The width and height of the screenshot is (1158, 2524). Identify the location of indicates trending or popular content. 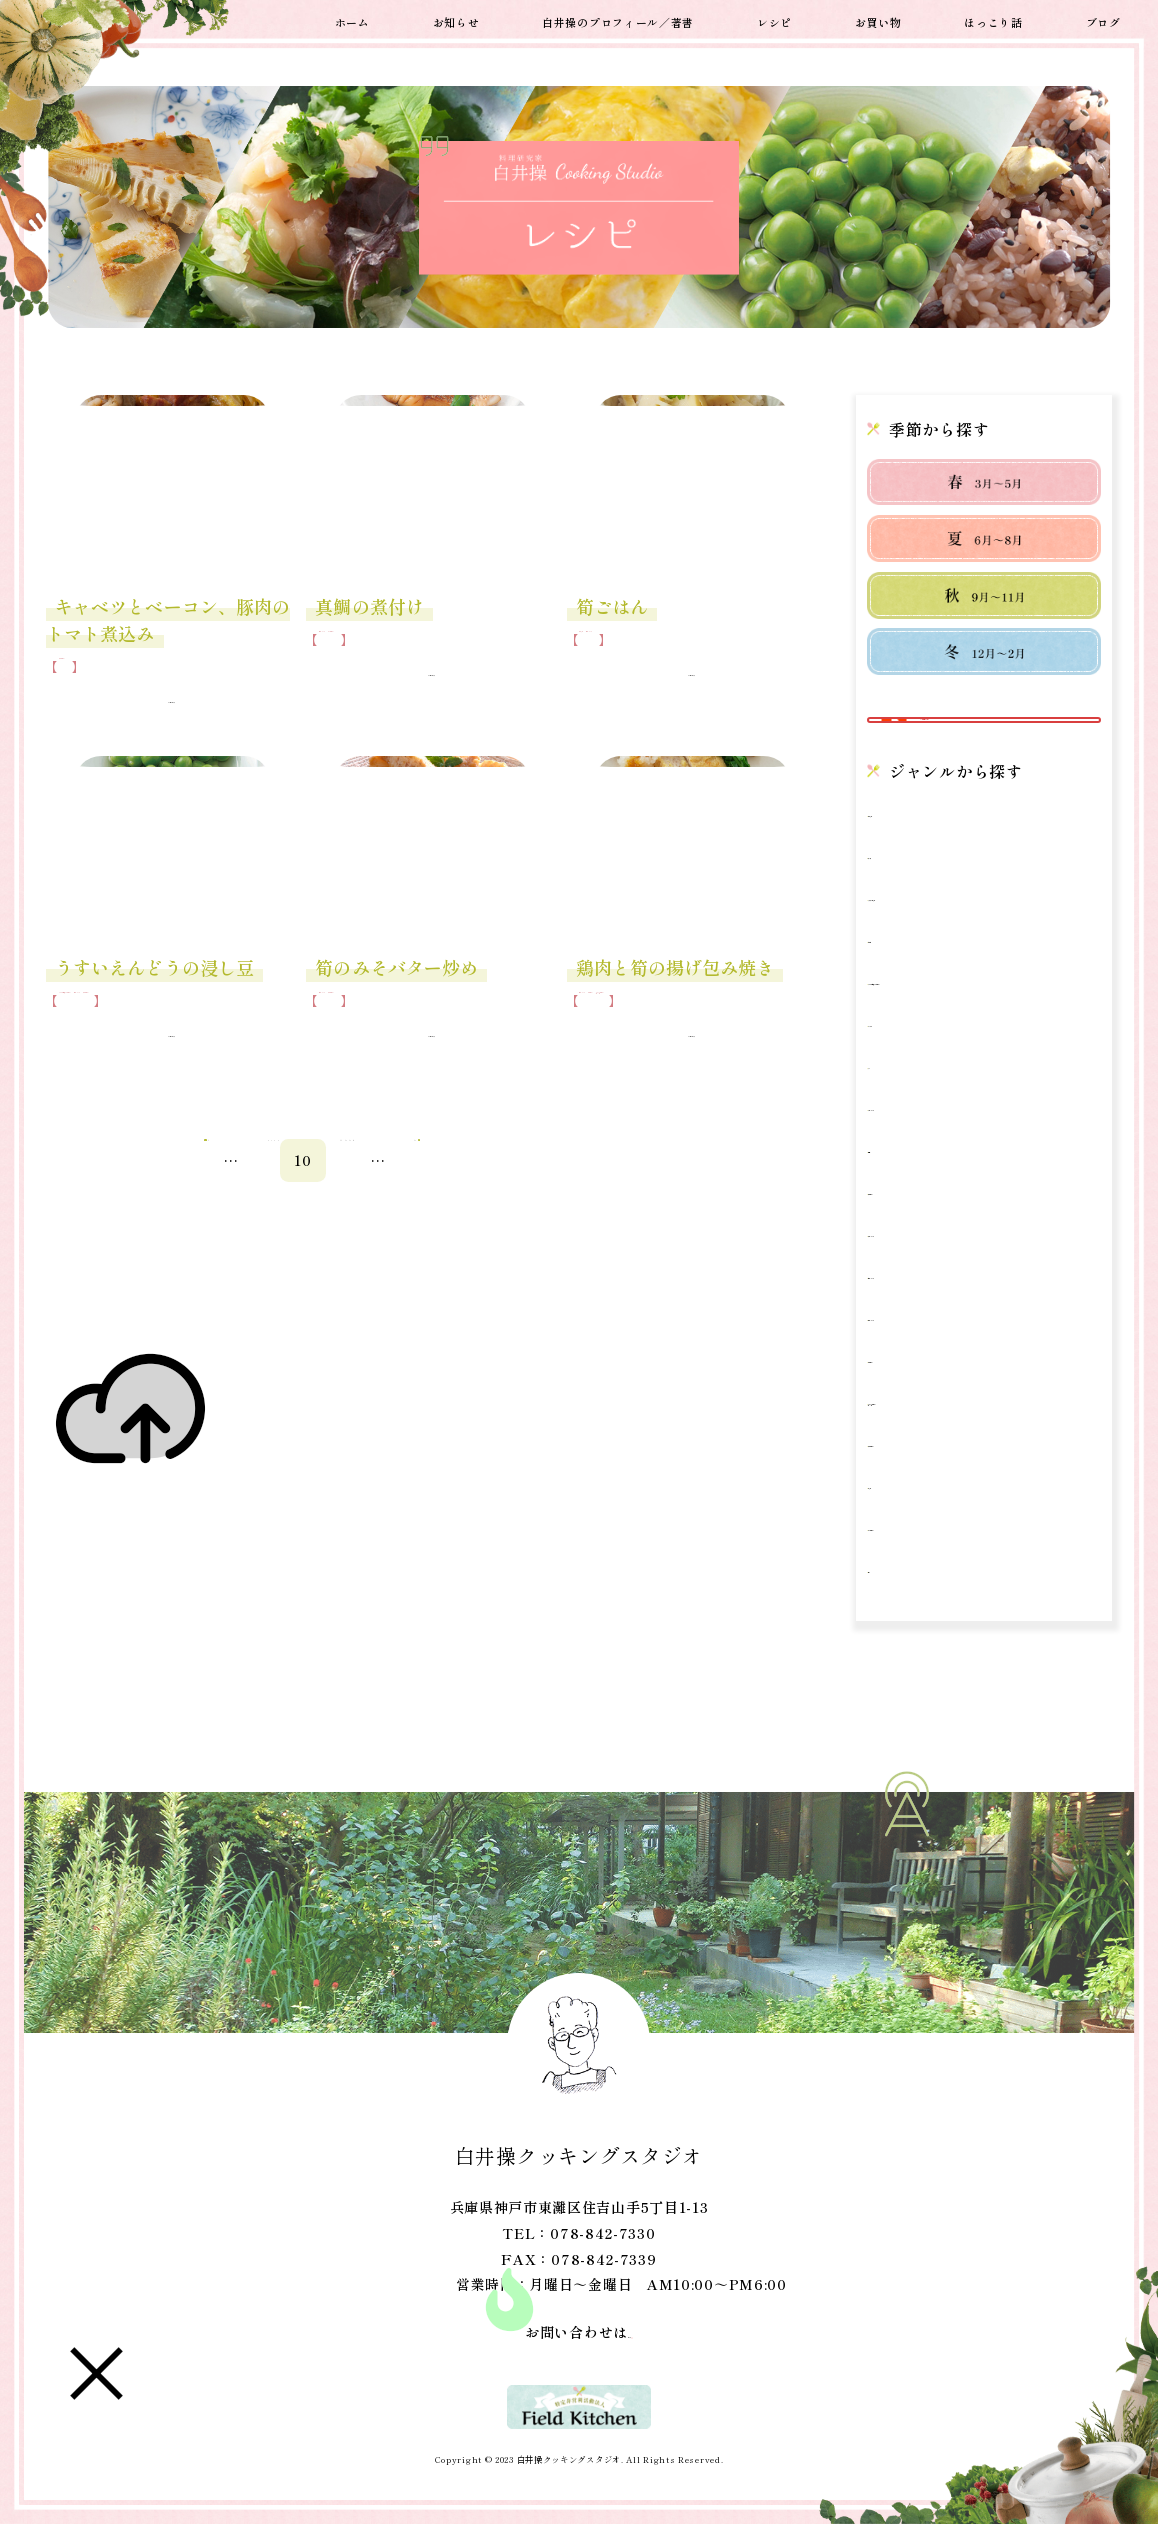
(509, 2299).